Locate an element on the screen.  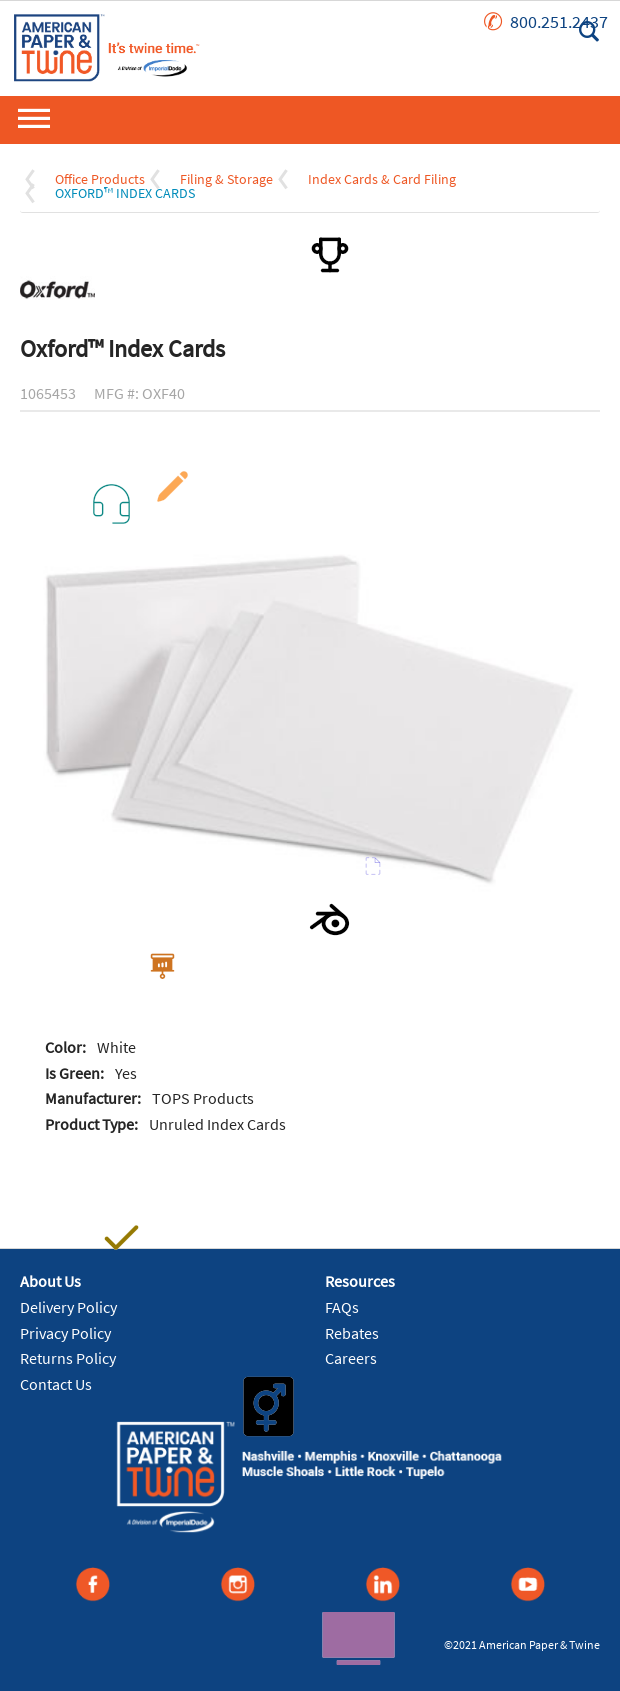
view presentation with charts is located at coordinates (162, 964).